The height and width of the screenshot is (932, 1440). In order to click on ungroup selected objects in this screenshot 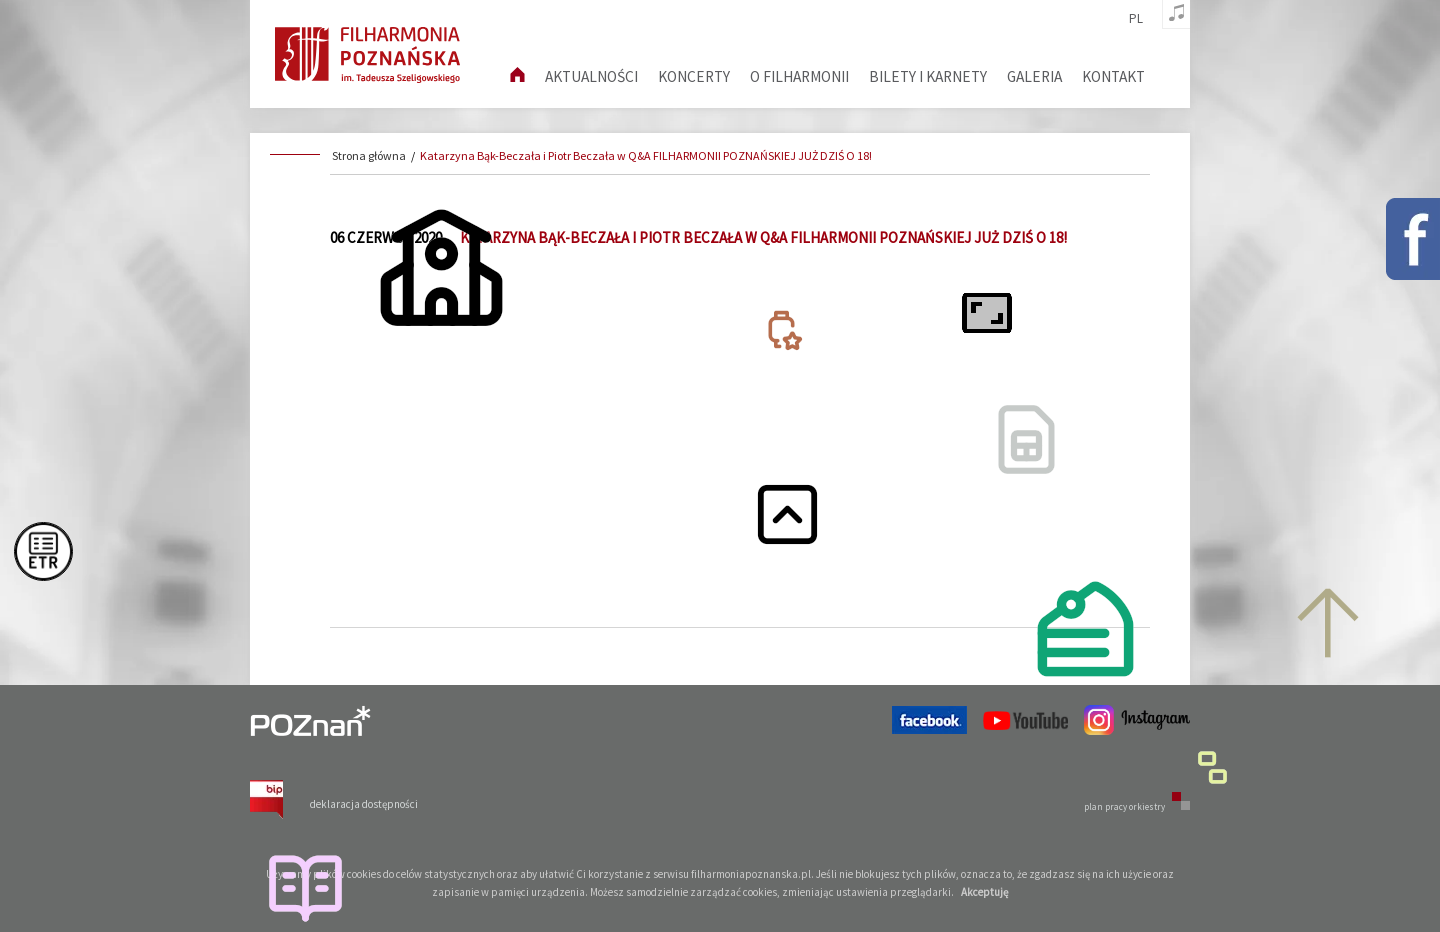, I will do `click(1212, 767)`.